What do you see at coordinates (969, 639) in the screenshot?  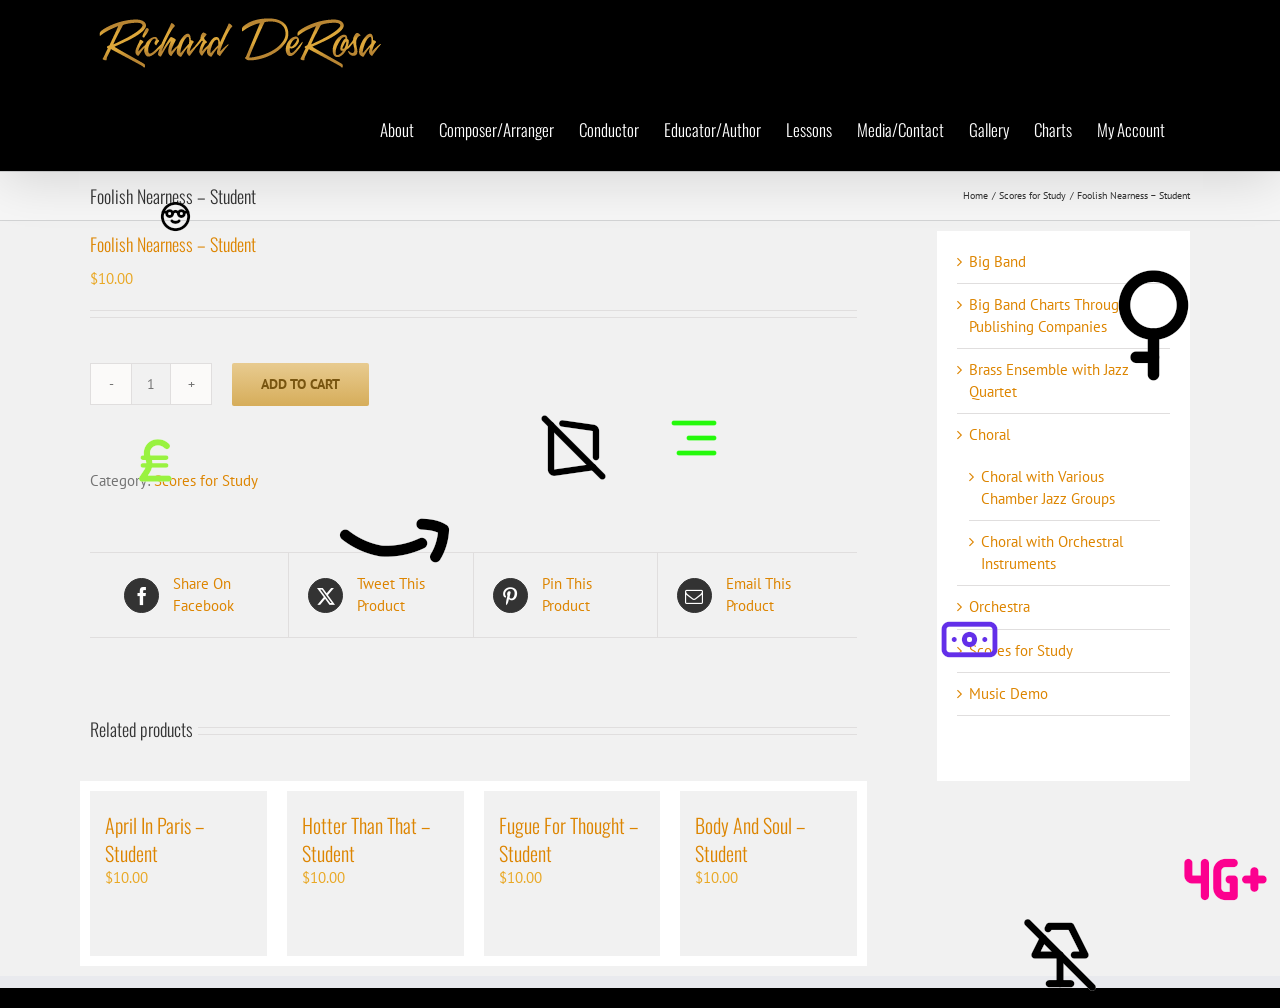 I see `view payment or cash options` at bounding box center [969, 639].